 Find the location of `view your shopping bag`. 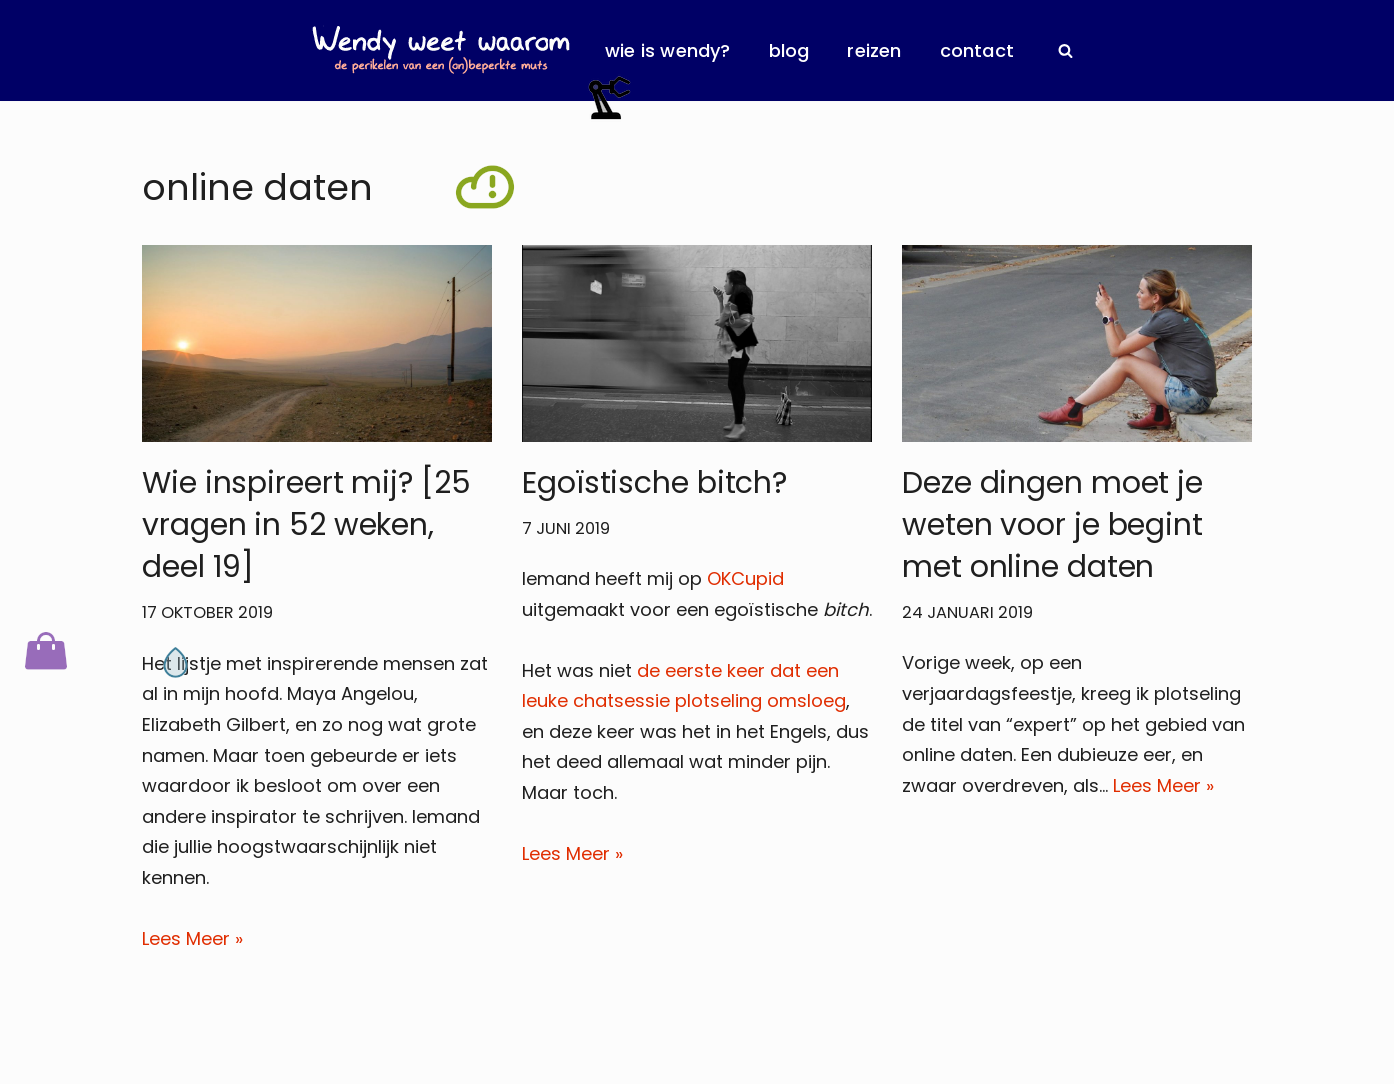

view your shopping bag is located at coordinates (46, 653).